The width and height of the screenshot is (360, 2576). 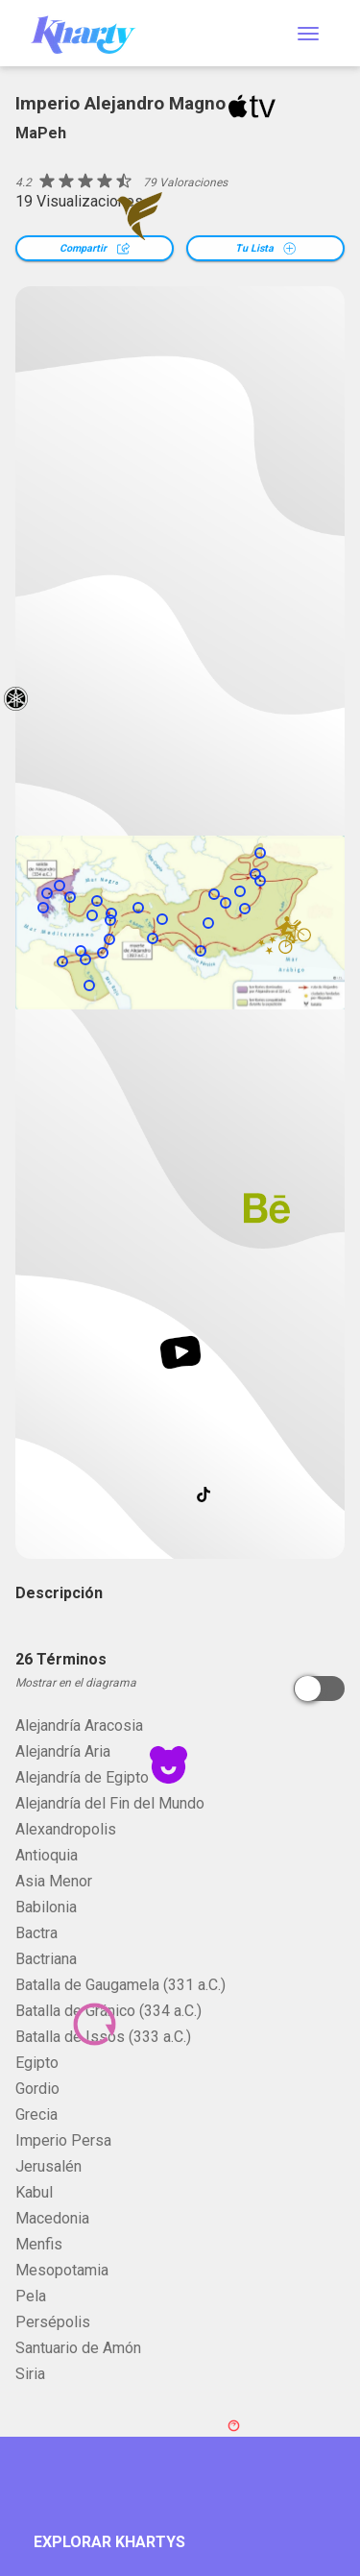 What do you see at coordinates (204, 1495) in the screenshot?
I see `open the TikTok app` at bounding box center [204, 1495].